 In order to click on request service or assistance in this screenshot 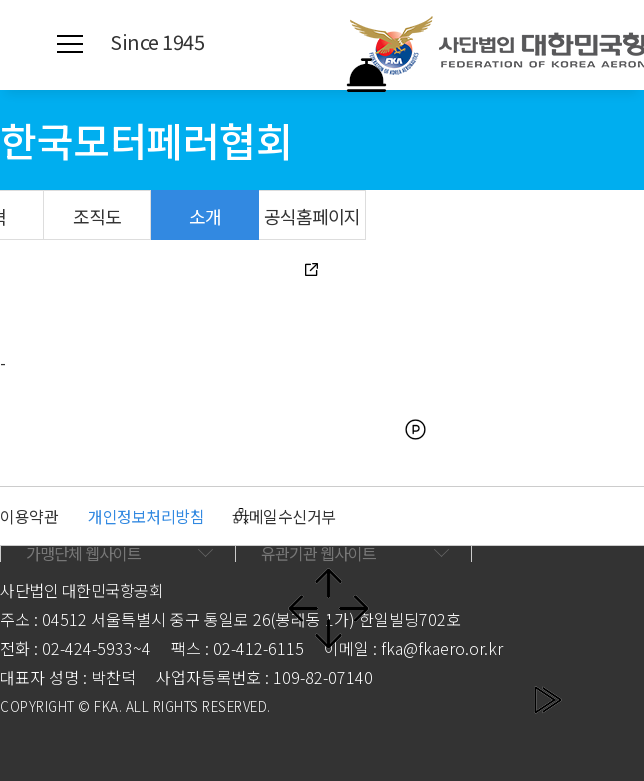, I will do `click(366, 76)`.